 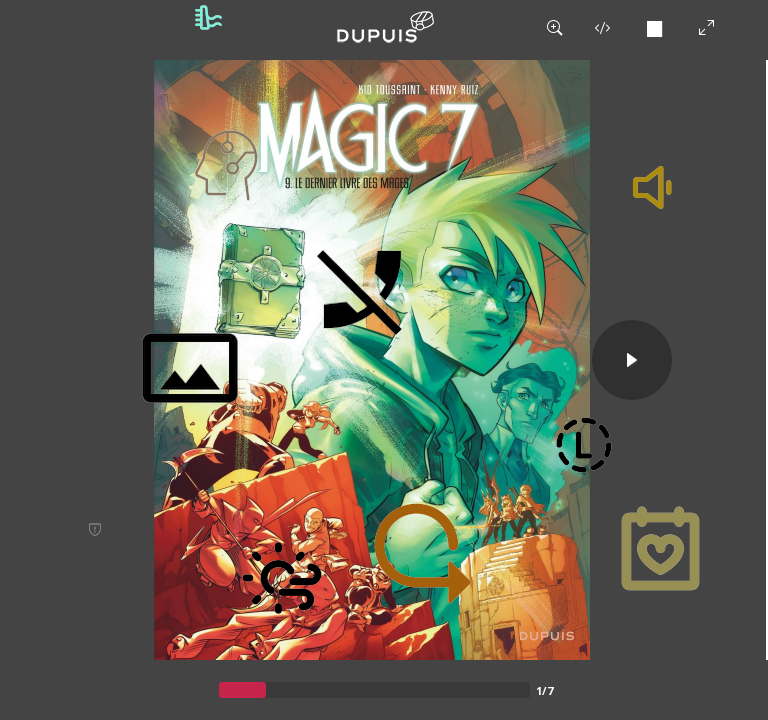 What do you see at coordinates (282, 578) in the screenshot?
I see `view current weather conditions` at bounding box center [282, 578].